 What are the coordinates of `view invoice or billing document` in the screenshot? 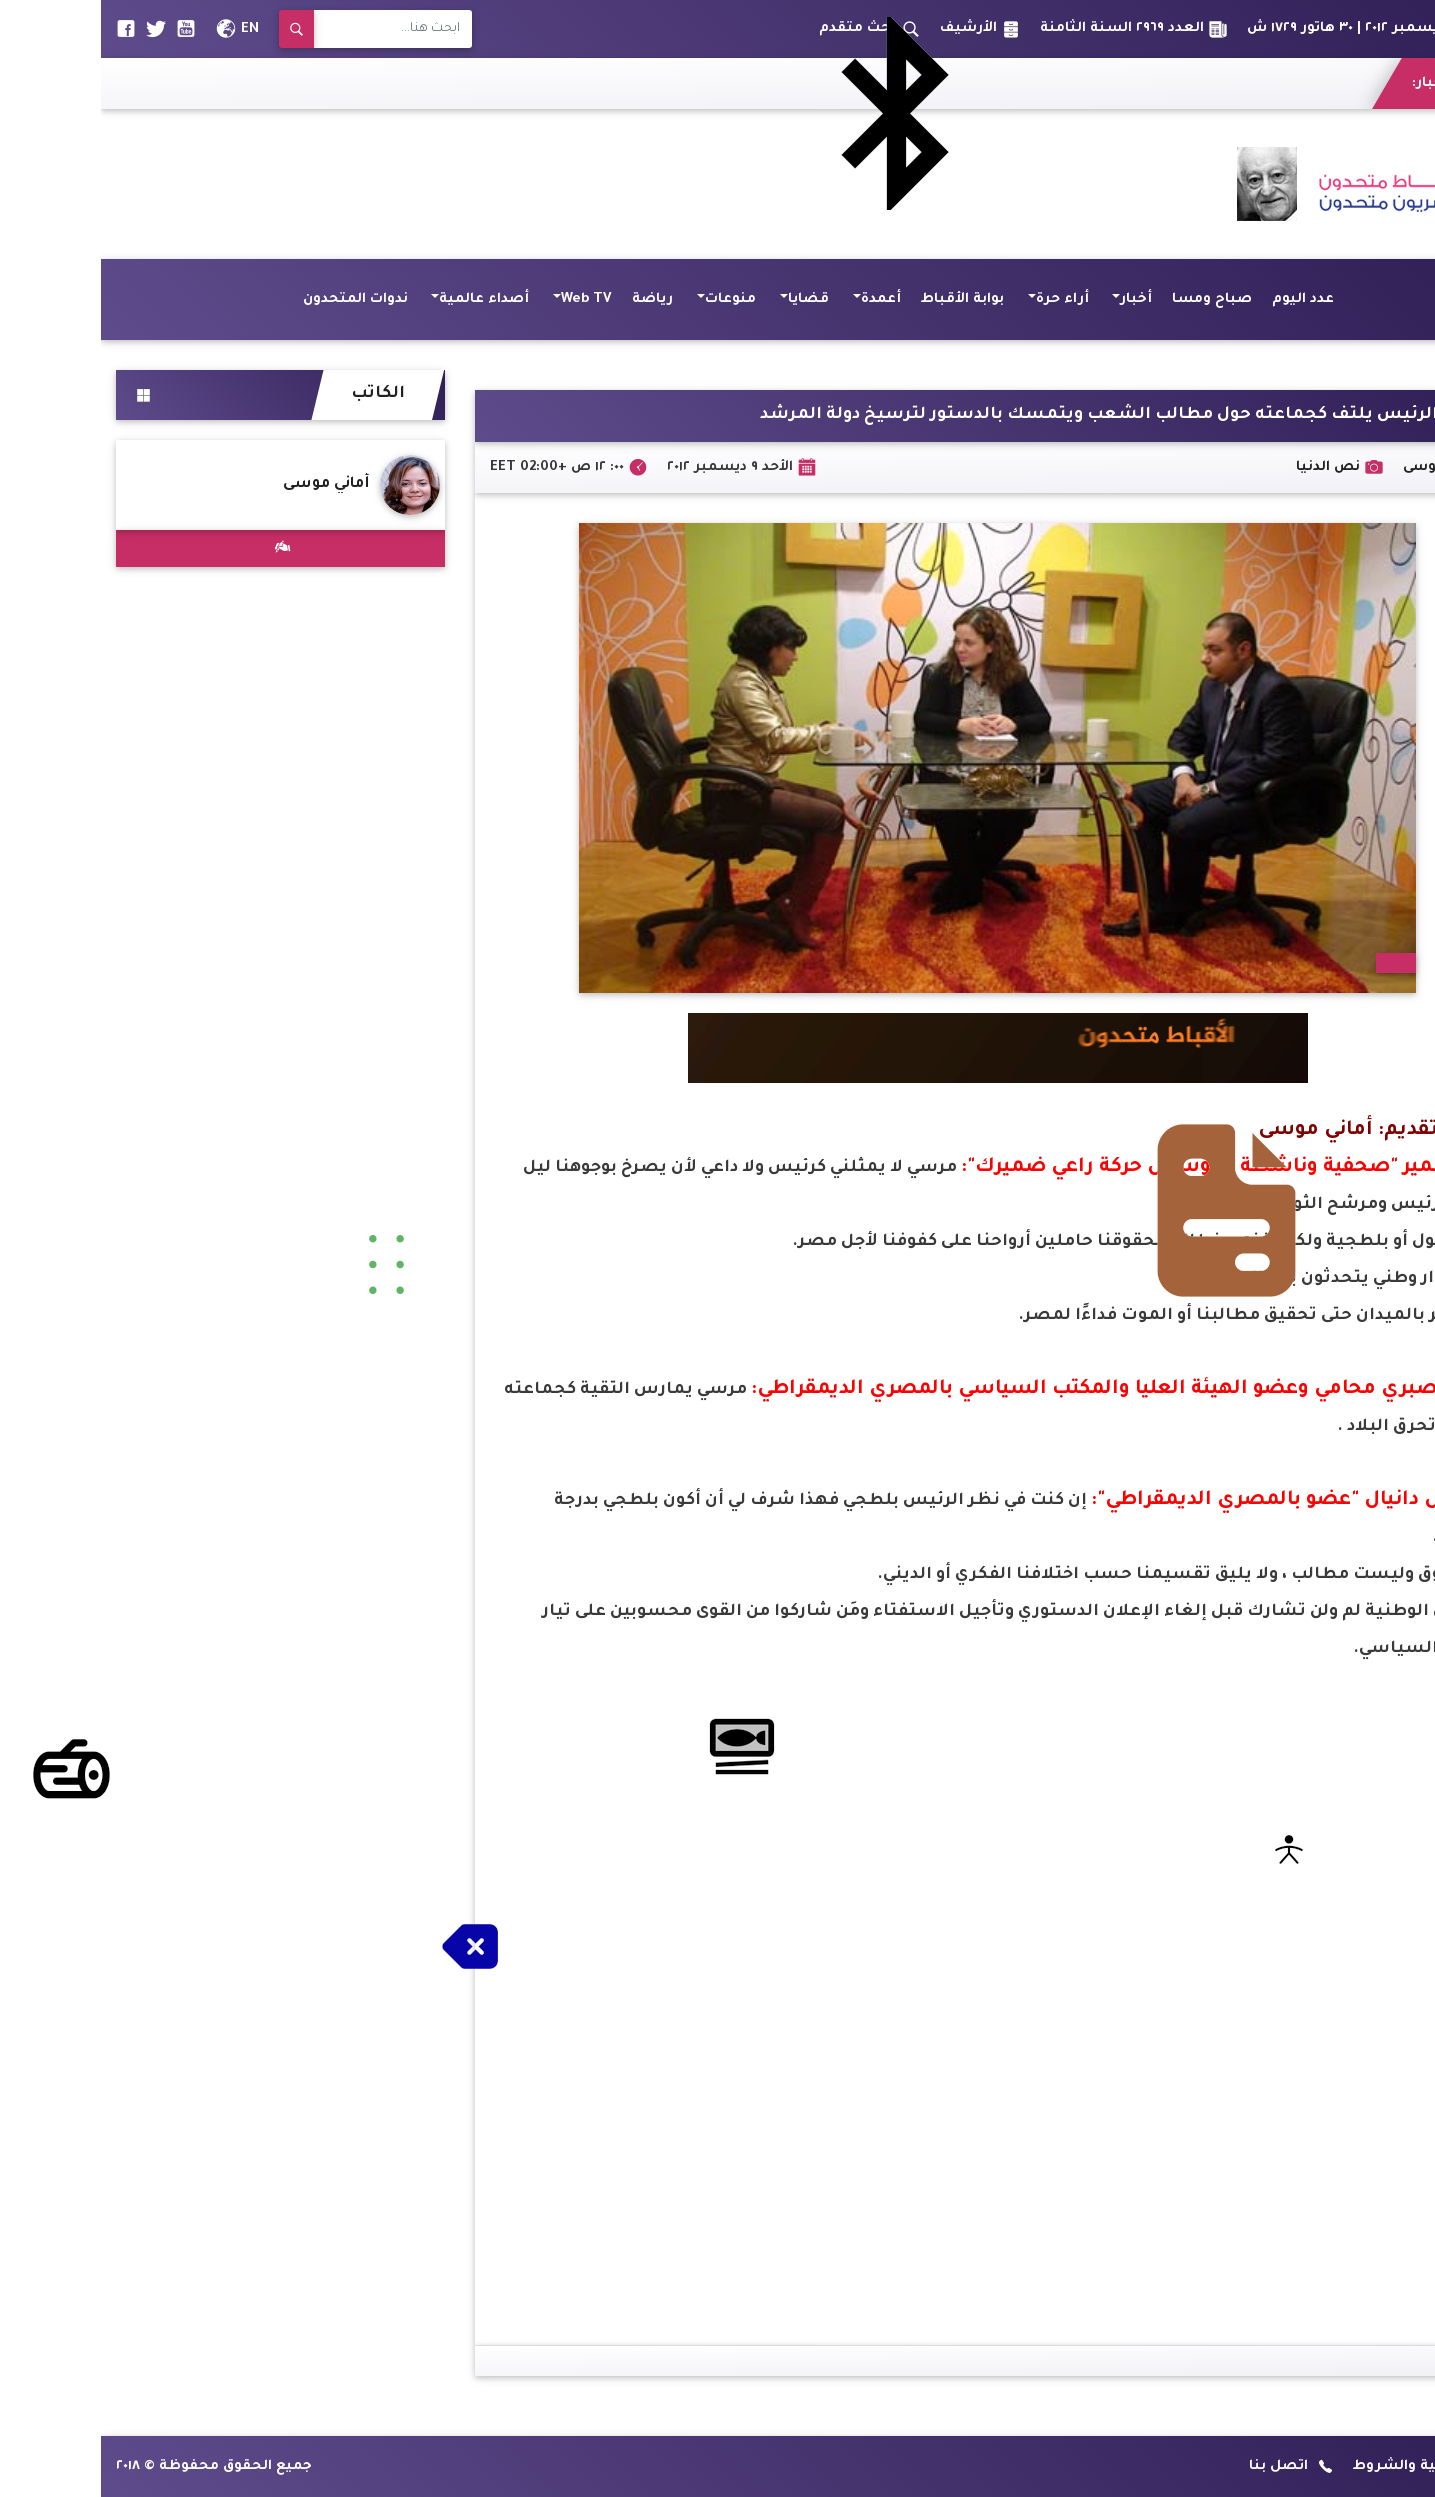 It's located at (1226, 1210).